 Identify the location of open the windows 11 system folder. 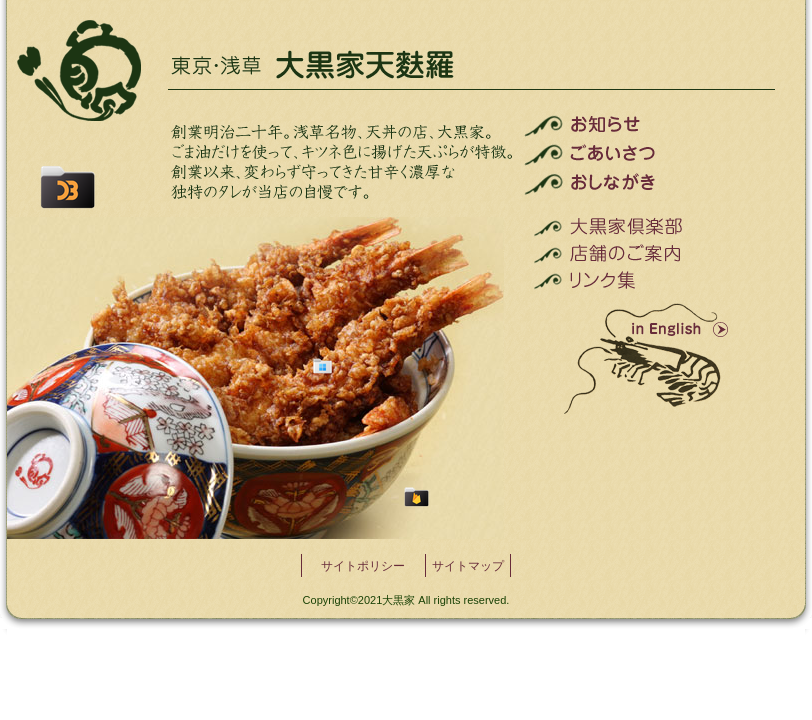
(322, 366).